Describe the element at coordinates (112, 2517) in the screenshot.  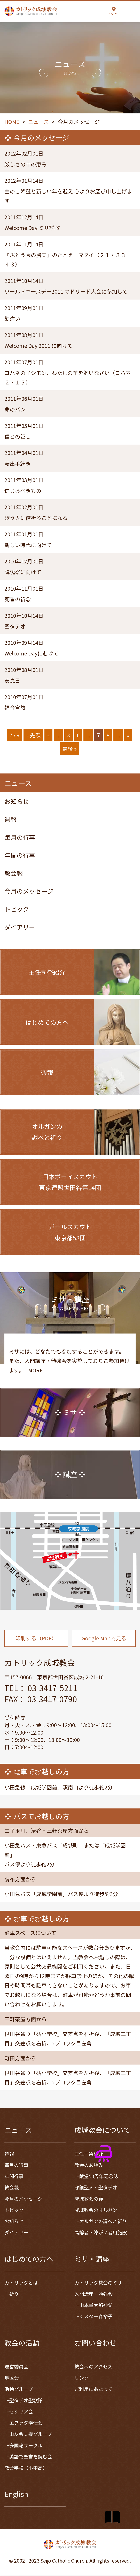
I see `open your library or reading list` at that location.